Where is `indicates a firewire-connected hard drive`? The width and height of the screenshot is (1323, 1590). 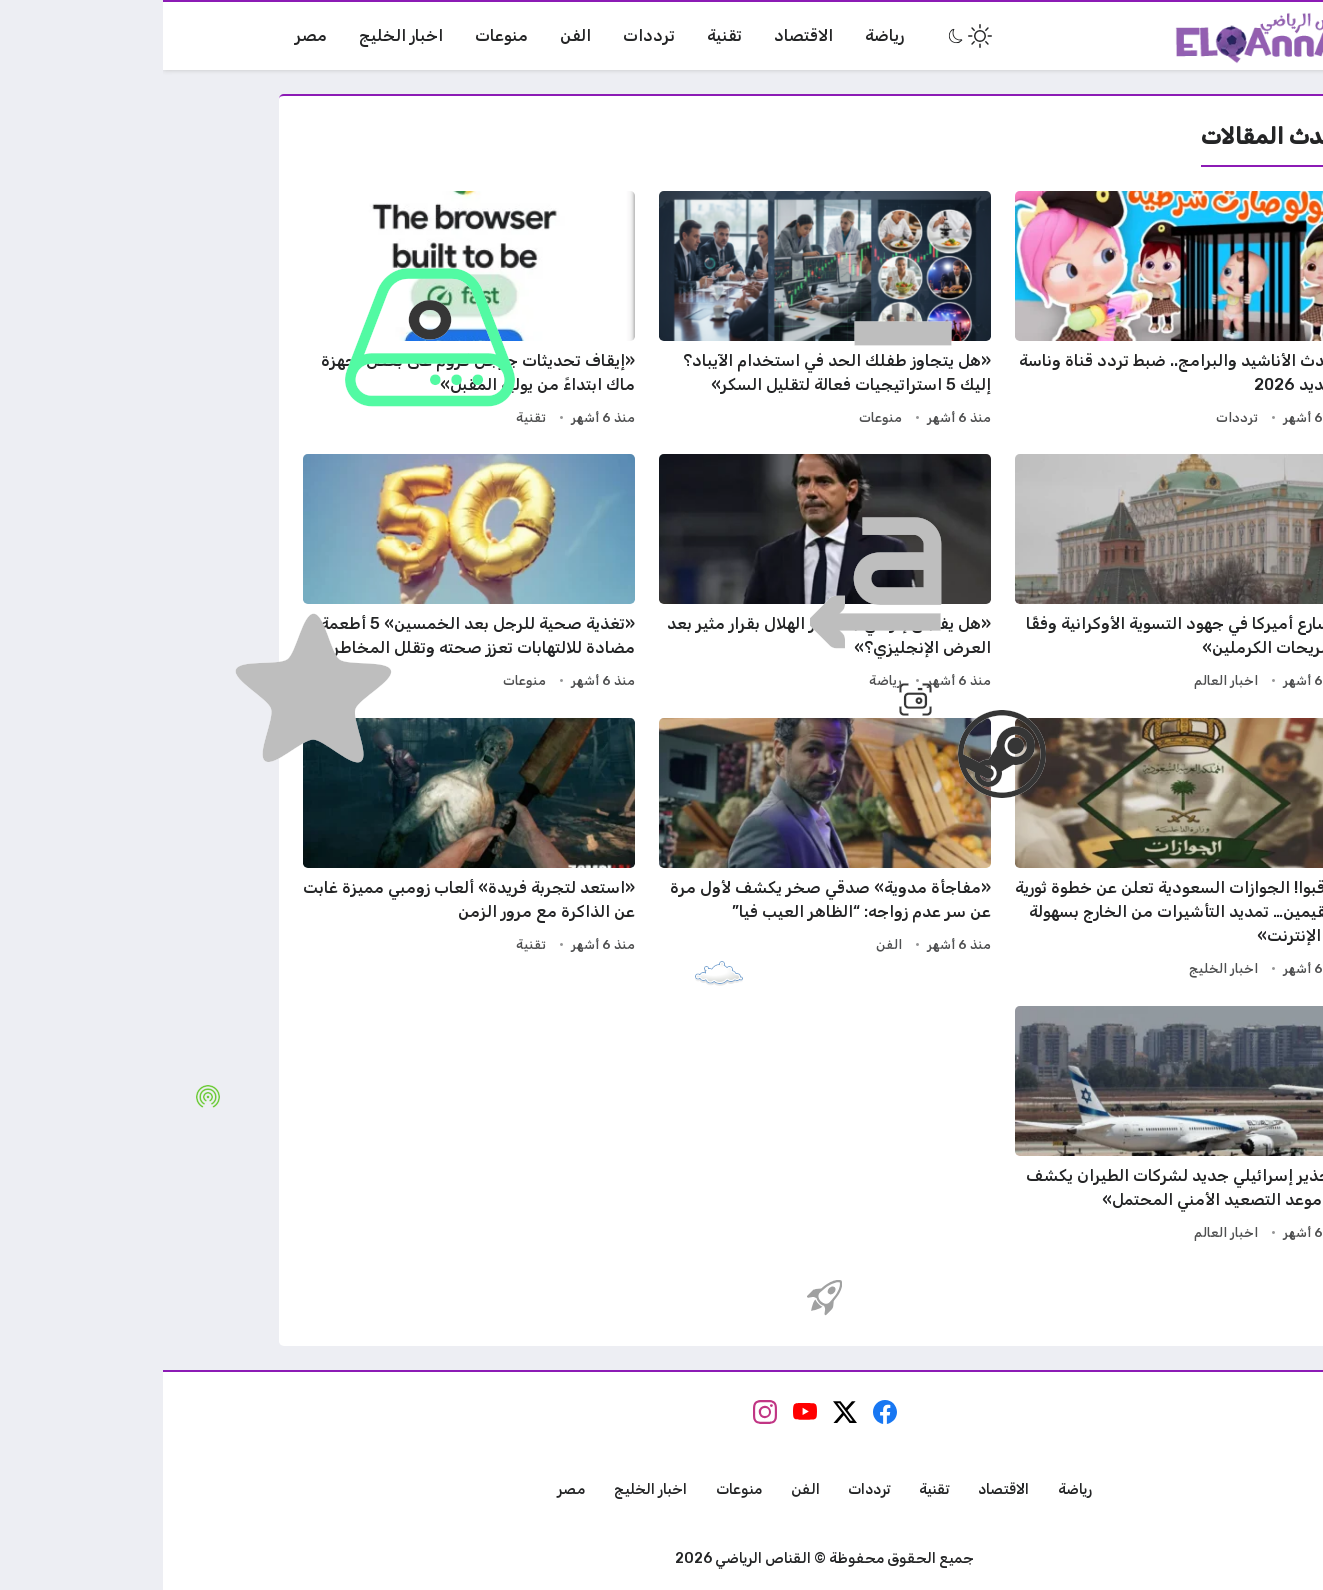
indicates a firewire-connected hard drive is located at coordinates (430, 332).